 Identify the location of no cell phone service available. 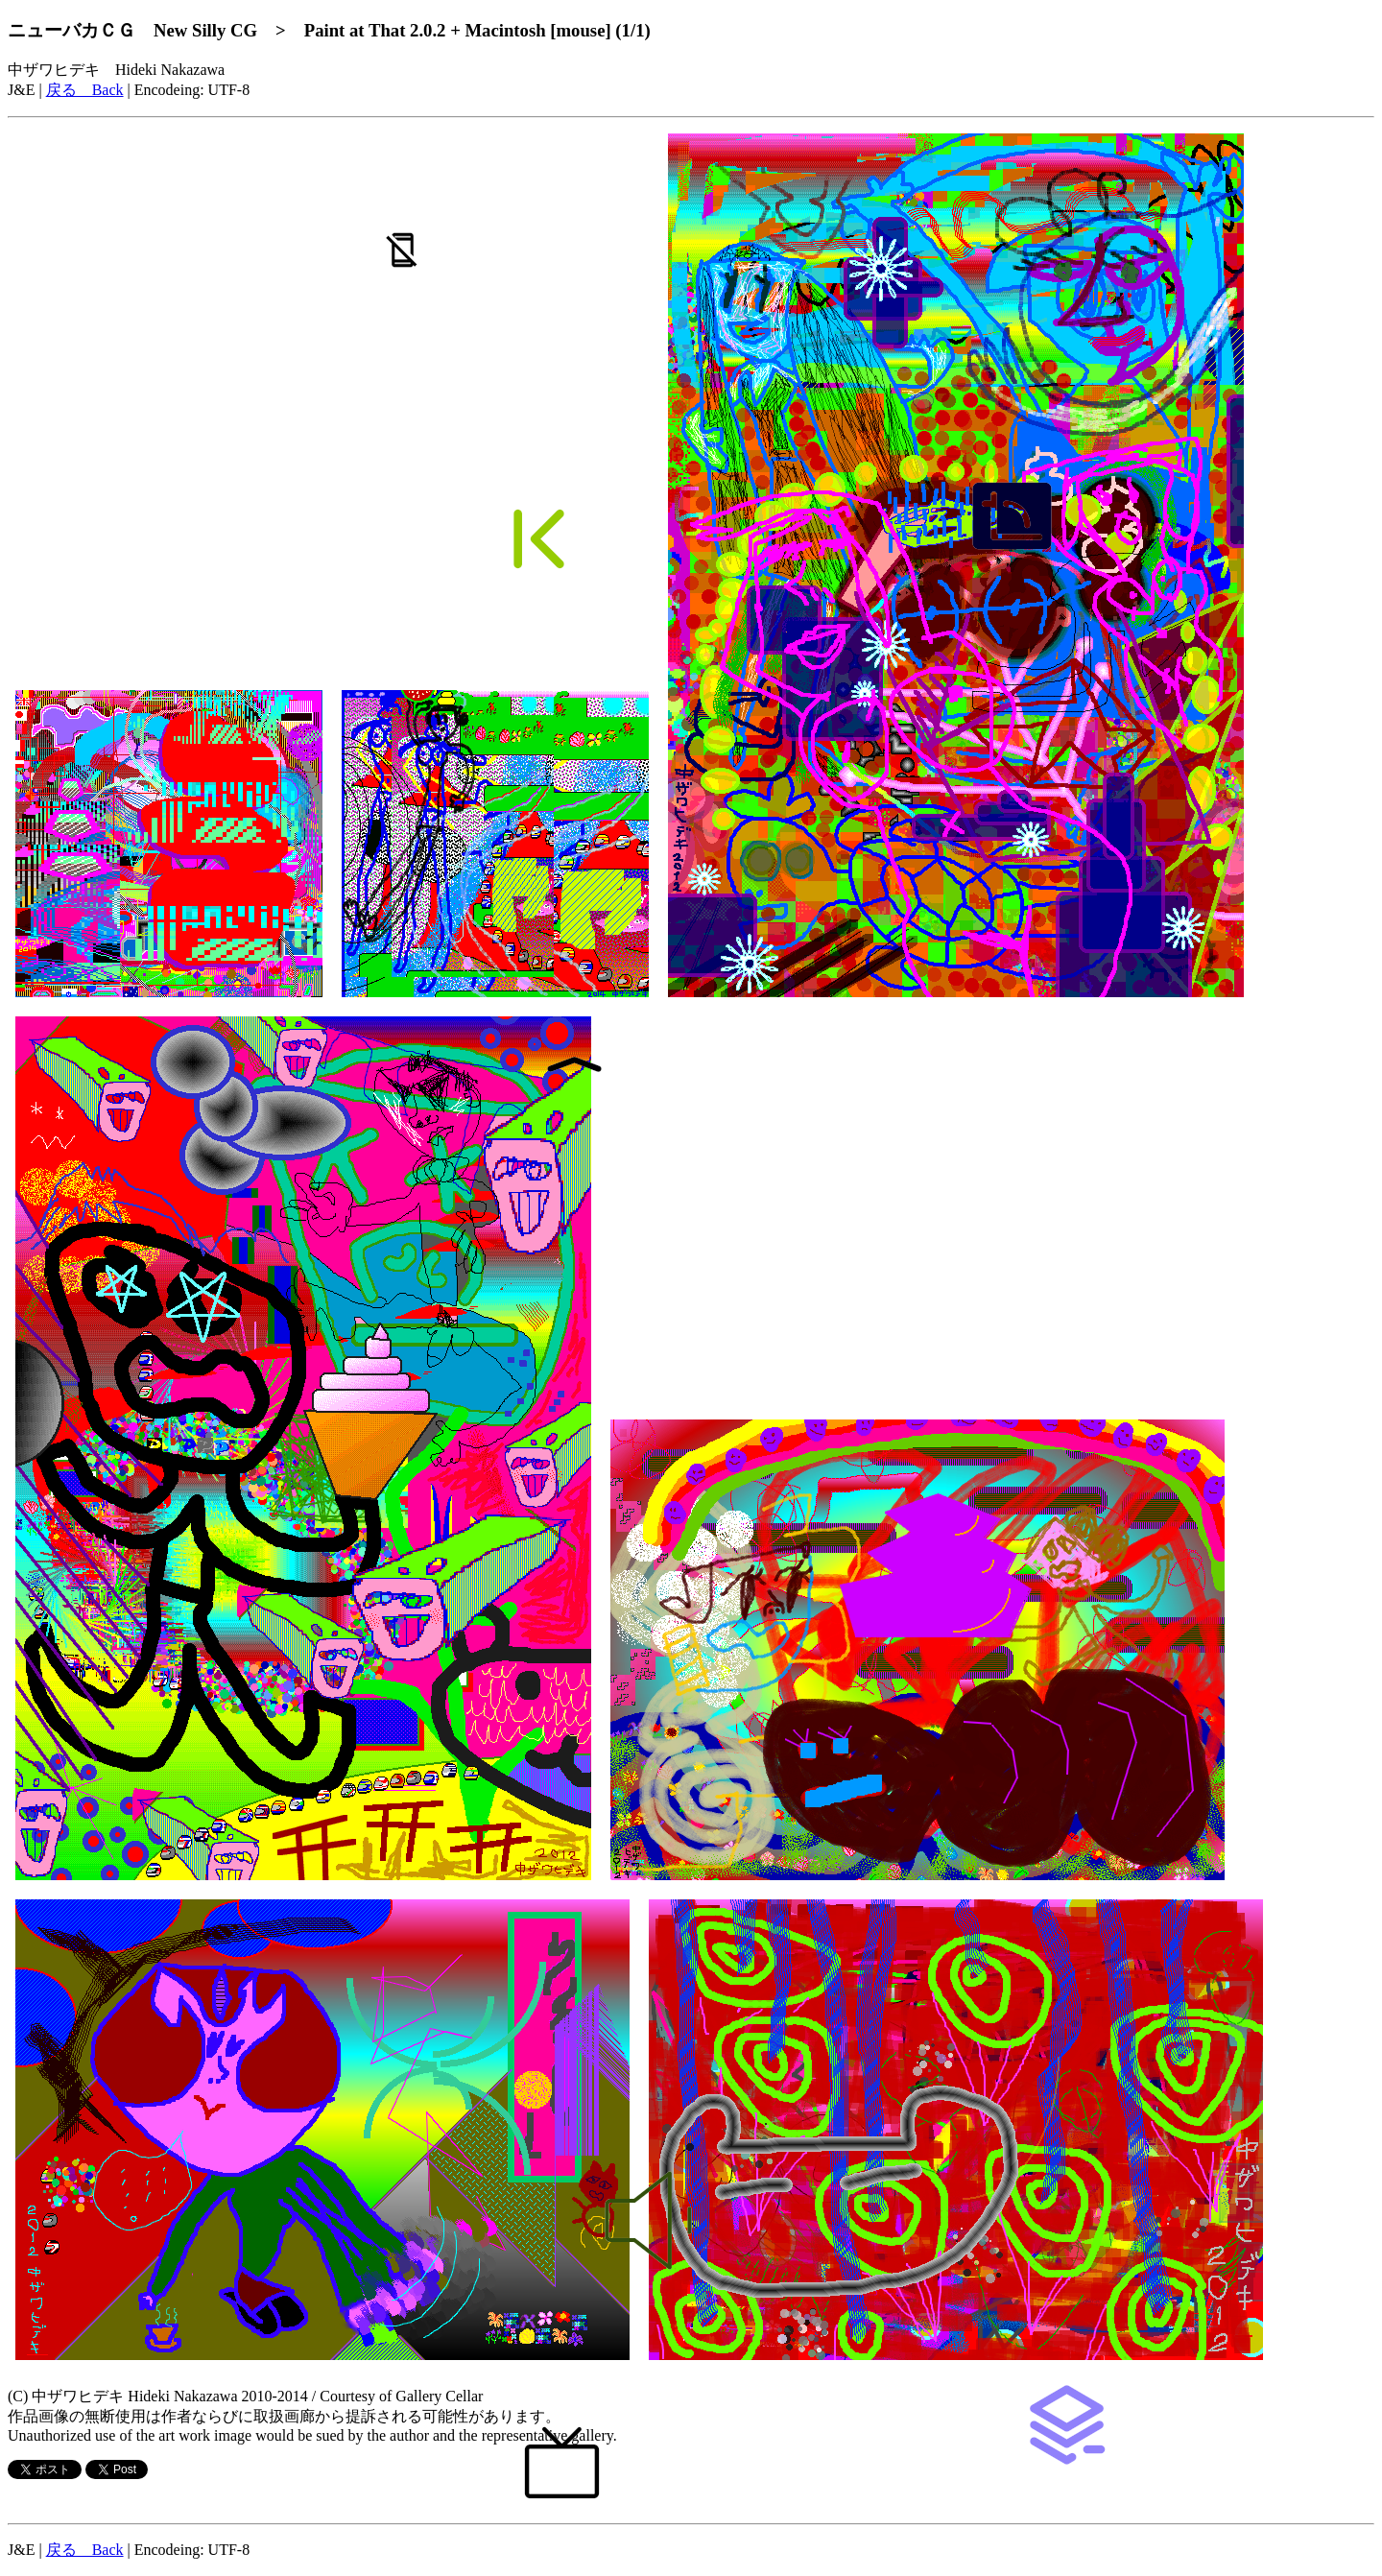
(402, 250).